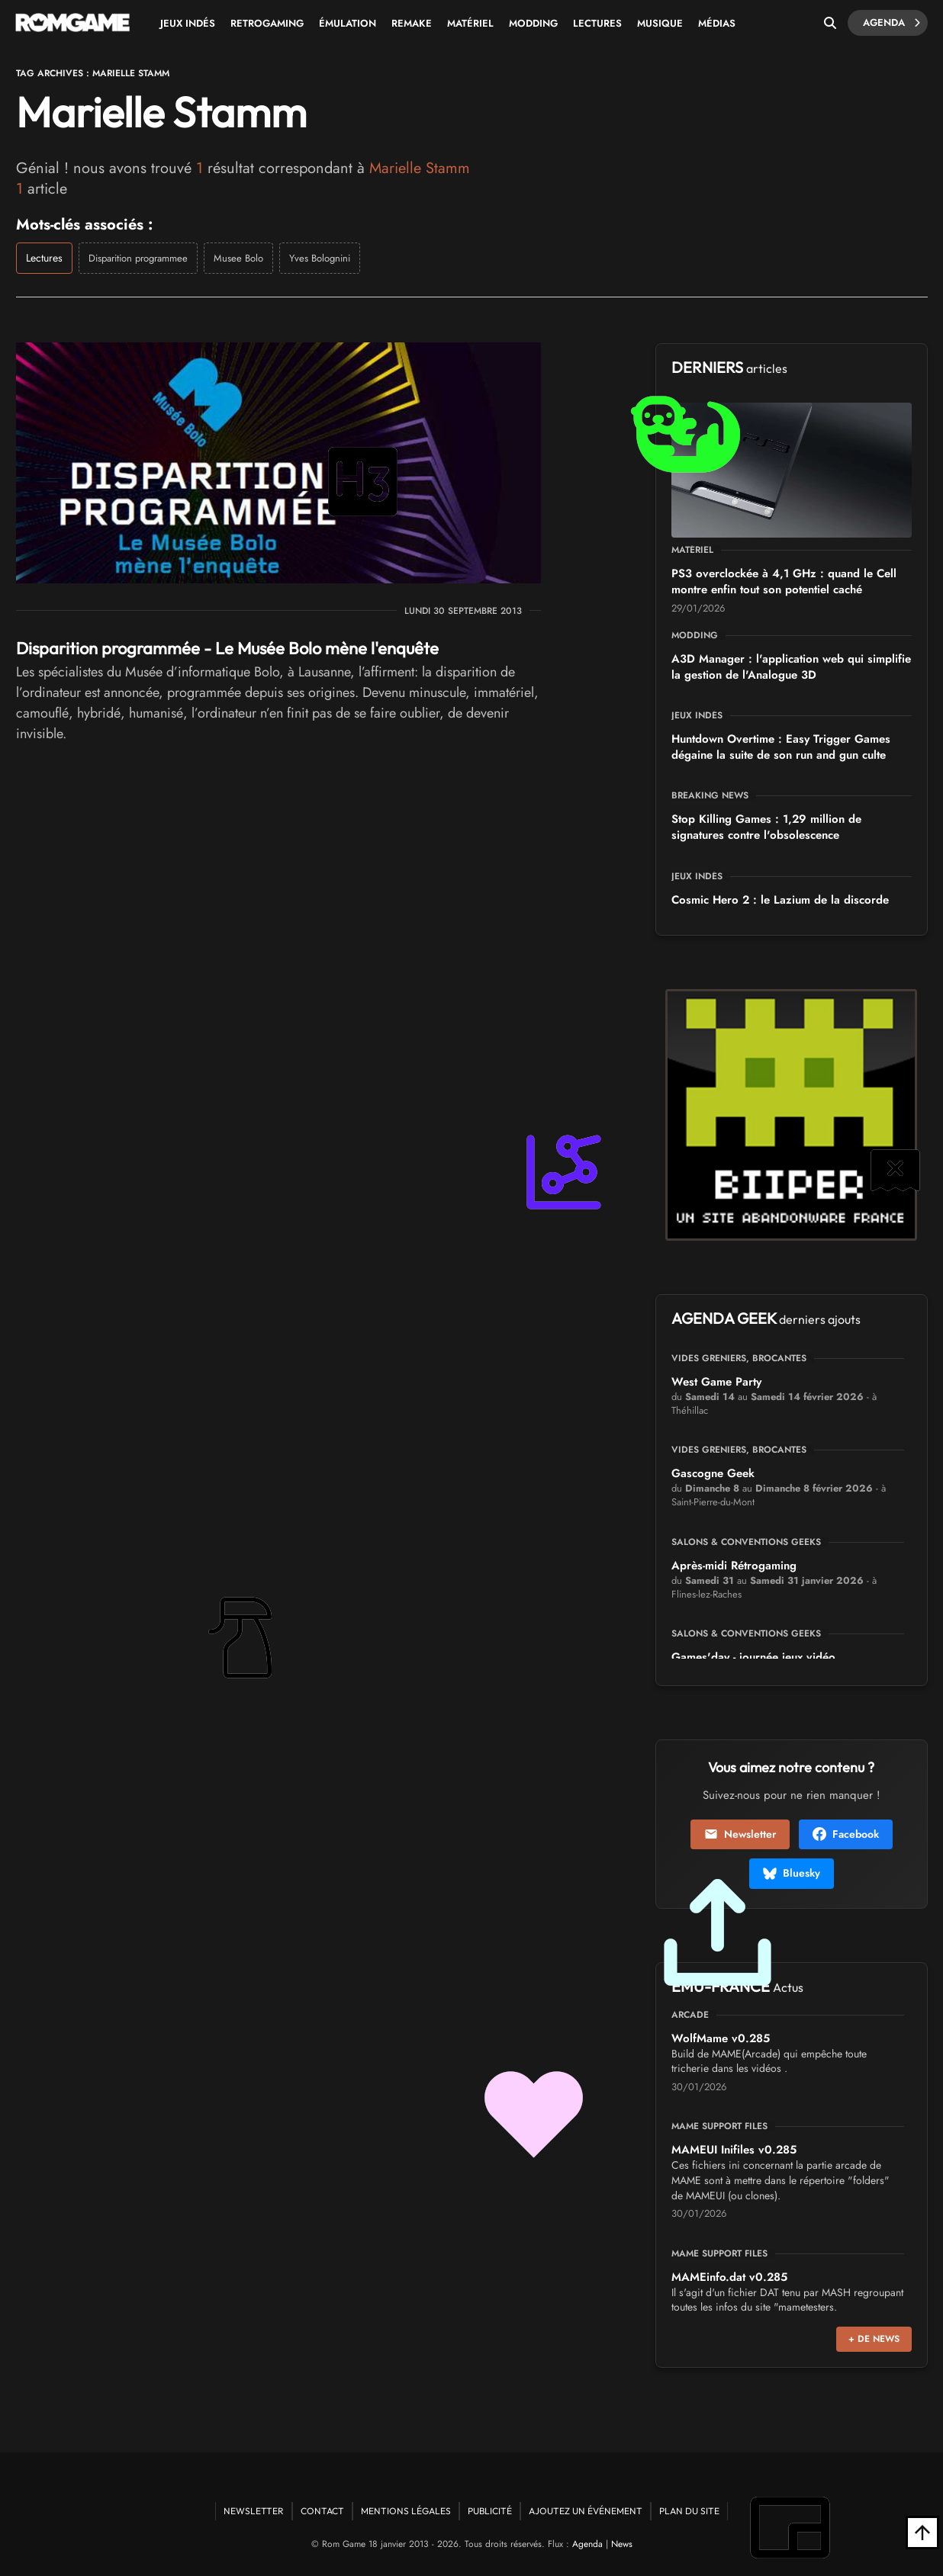 This screenshot has width=943, height=2576. I want to click on access cleaning or maintenance tools, so click(243, 1637).